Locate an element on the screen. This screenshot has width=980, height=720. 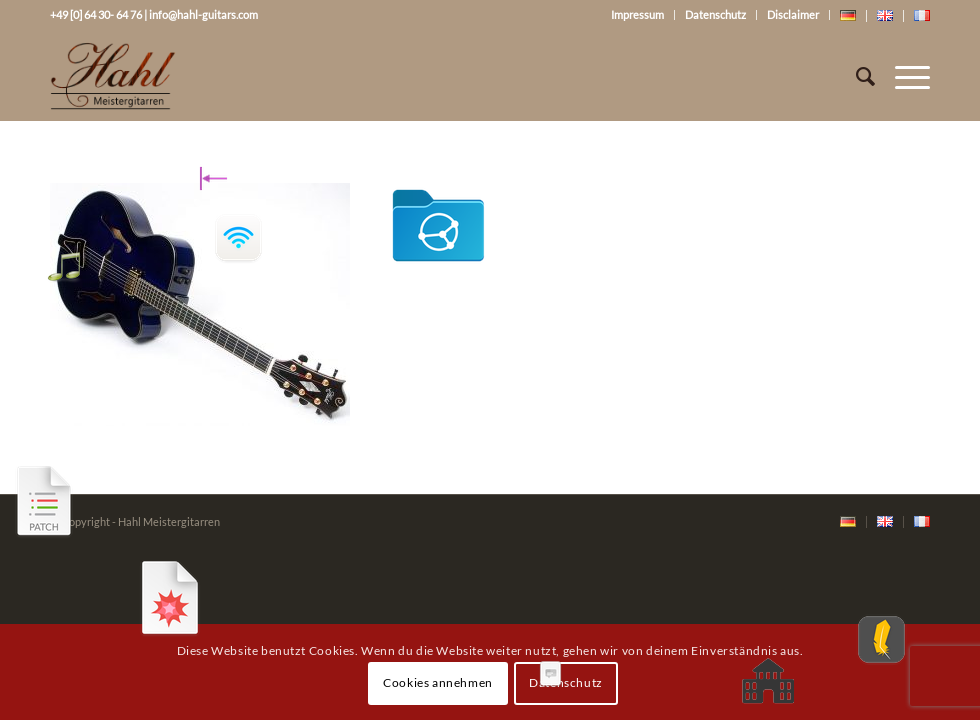
a Mathematica notebook or computation file is located at coordinates (170, 599).